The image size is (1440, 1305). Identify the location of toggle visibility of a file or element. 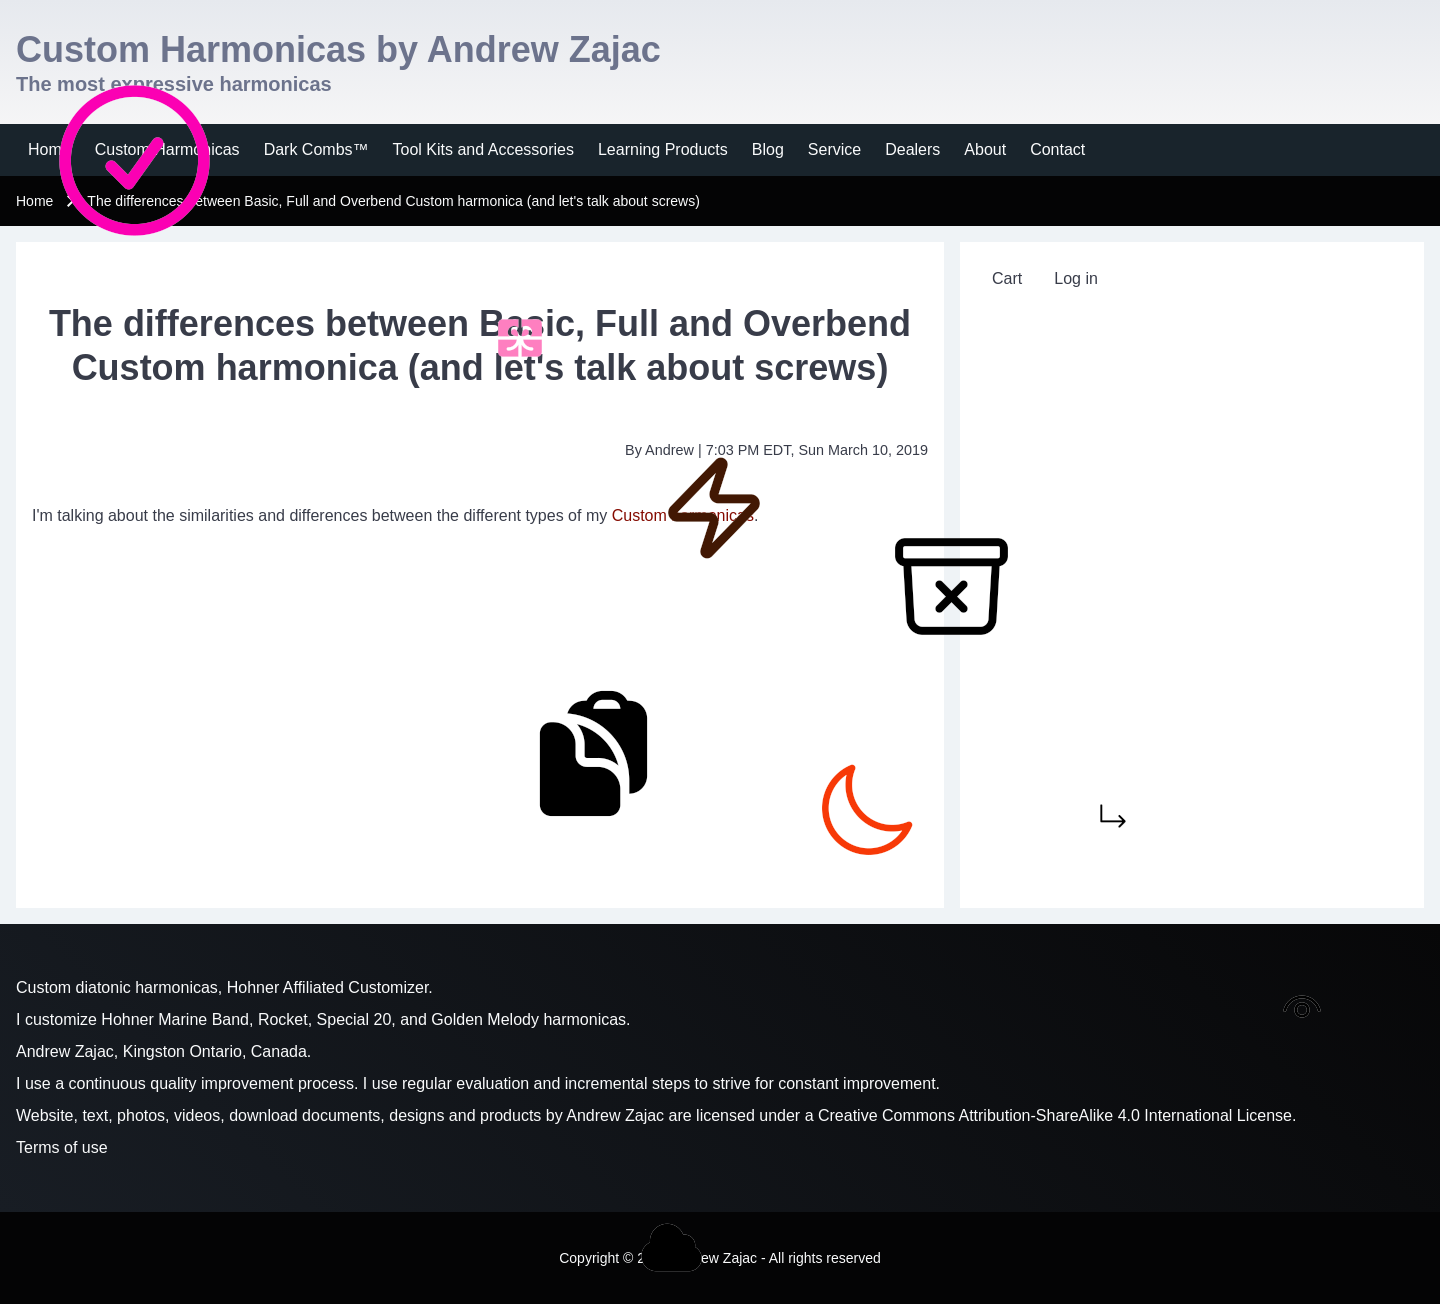
(1302, 1008).